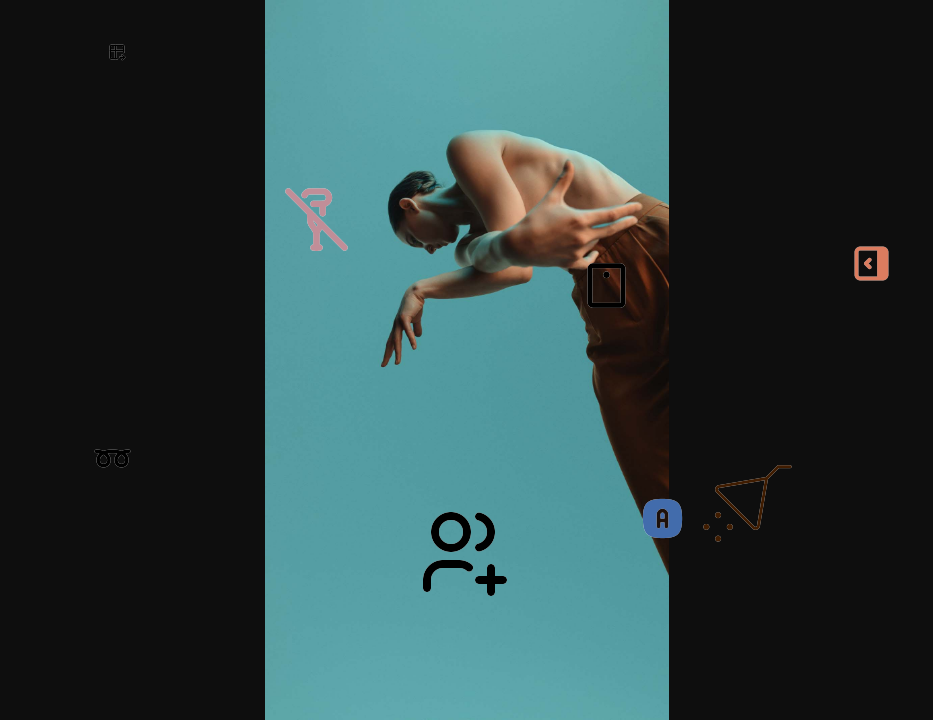 This screenshot has height=720, width=933. What do you see at coordinates (117, 52) in the screenshot?
I see `export table data to external file` at bounding box center [117, 52].